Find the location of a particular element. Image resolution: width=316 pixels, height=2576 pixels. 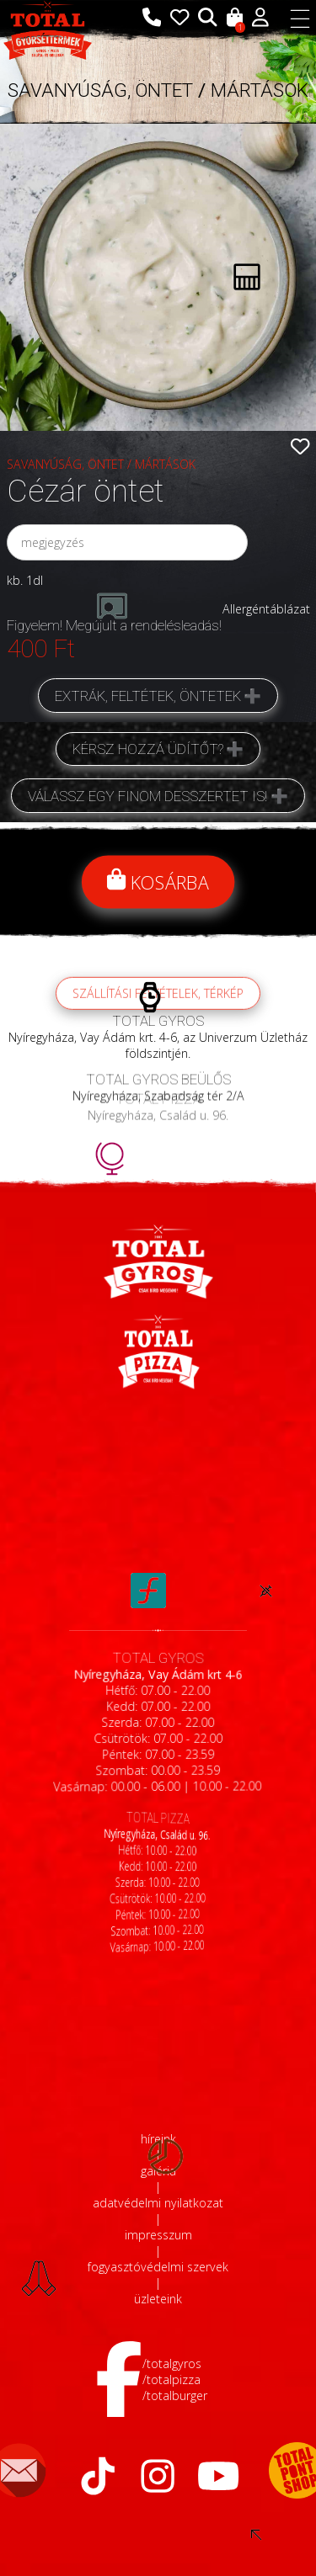

access global or international settings is located at coordinates (110, 1157).